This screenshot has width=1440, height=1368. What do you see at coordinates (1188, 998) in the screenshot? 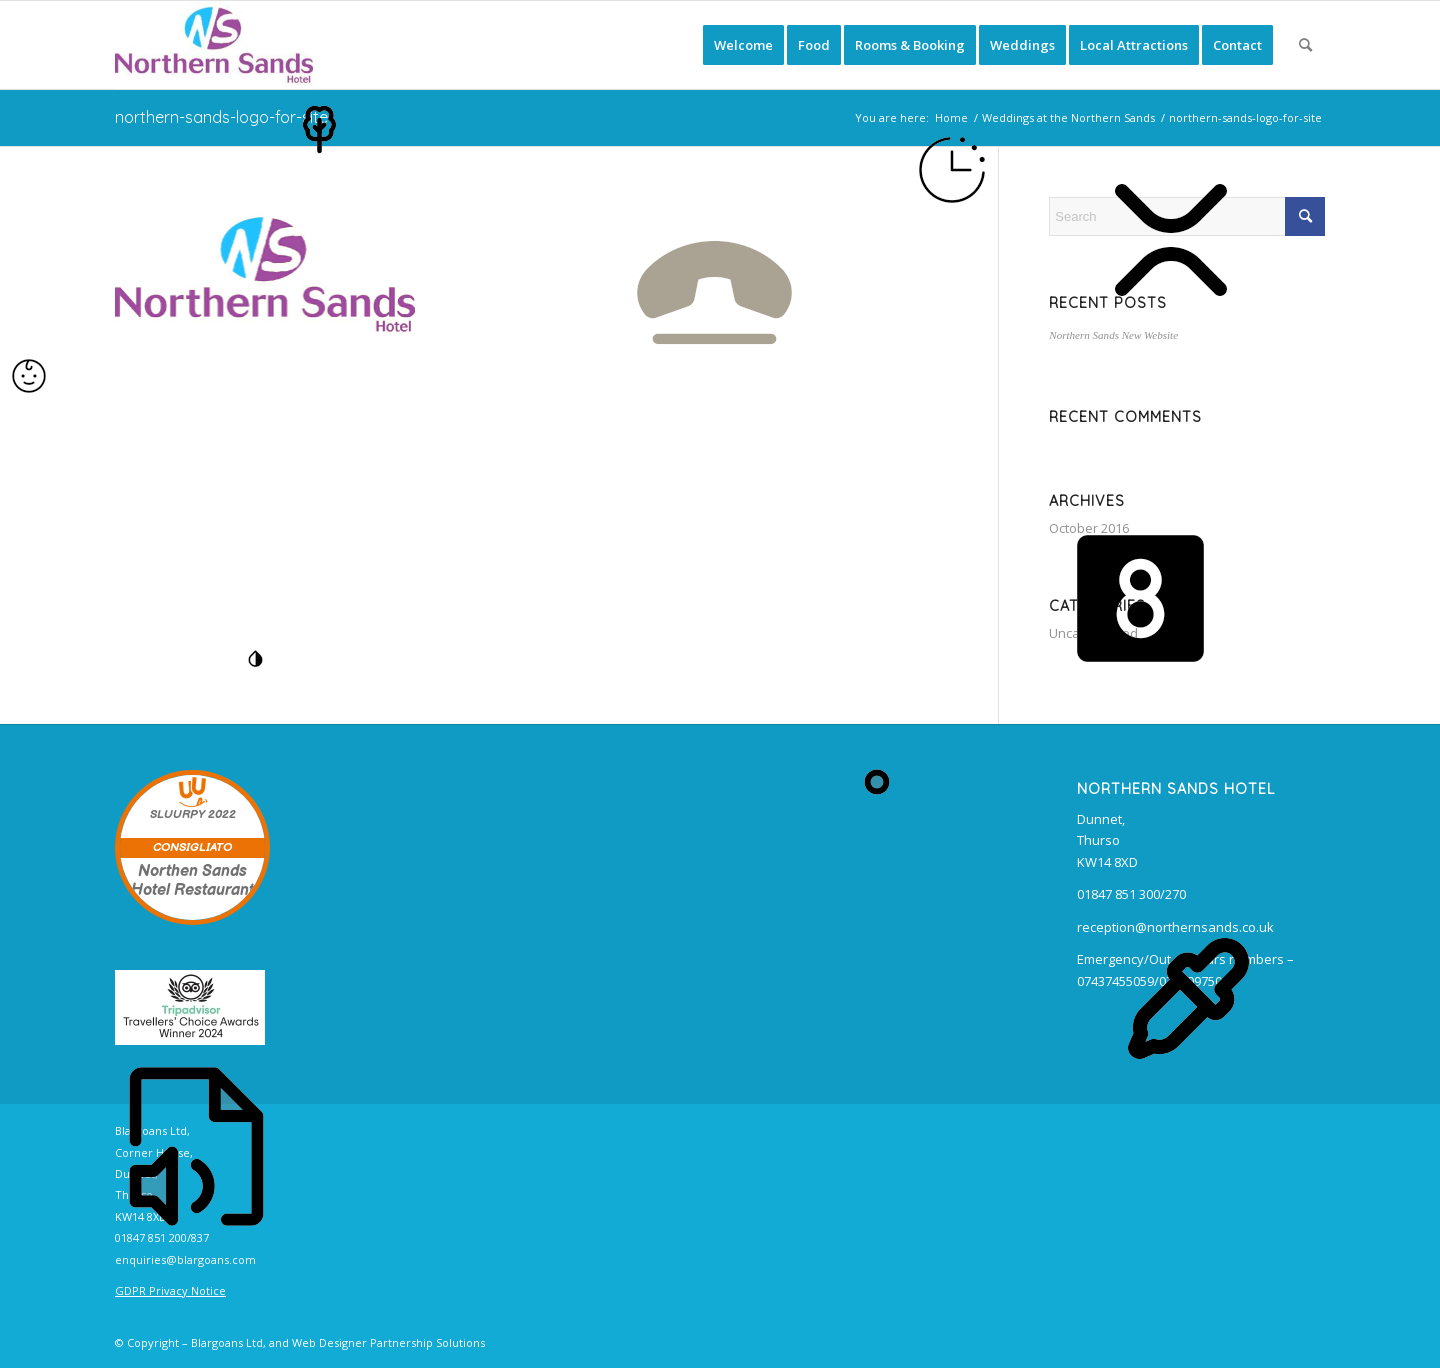
I see `pick a color from the canvas` at bounding box center [1188, 998].